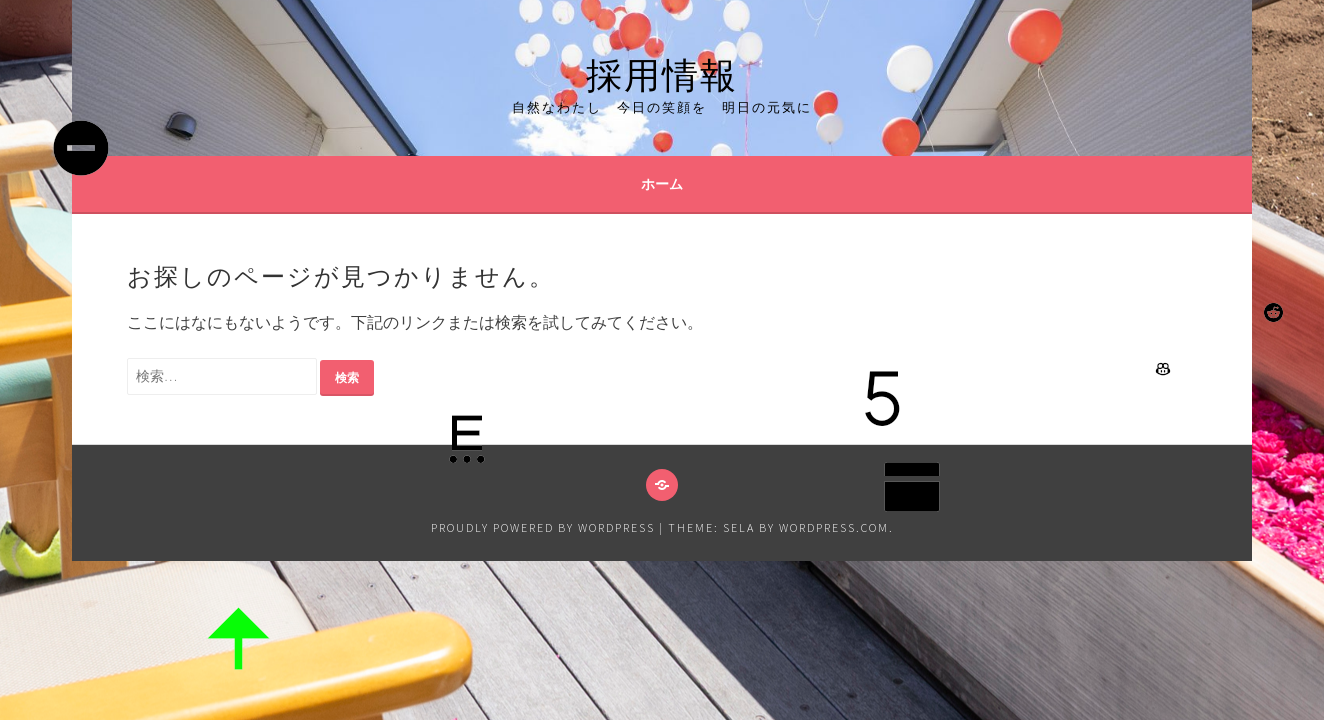  Describe the element at coordinates (81, 148) in the screenshot. I see `indicates a blocked or restricted action` at that location.